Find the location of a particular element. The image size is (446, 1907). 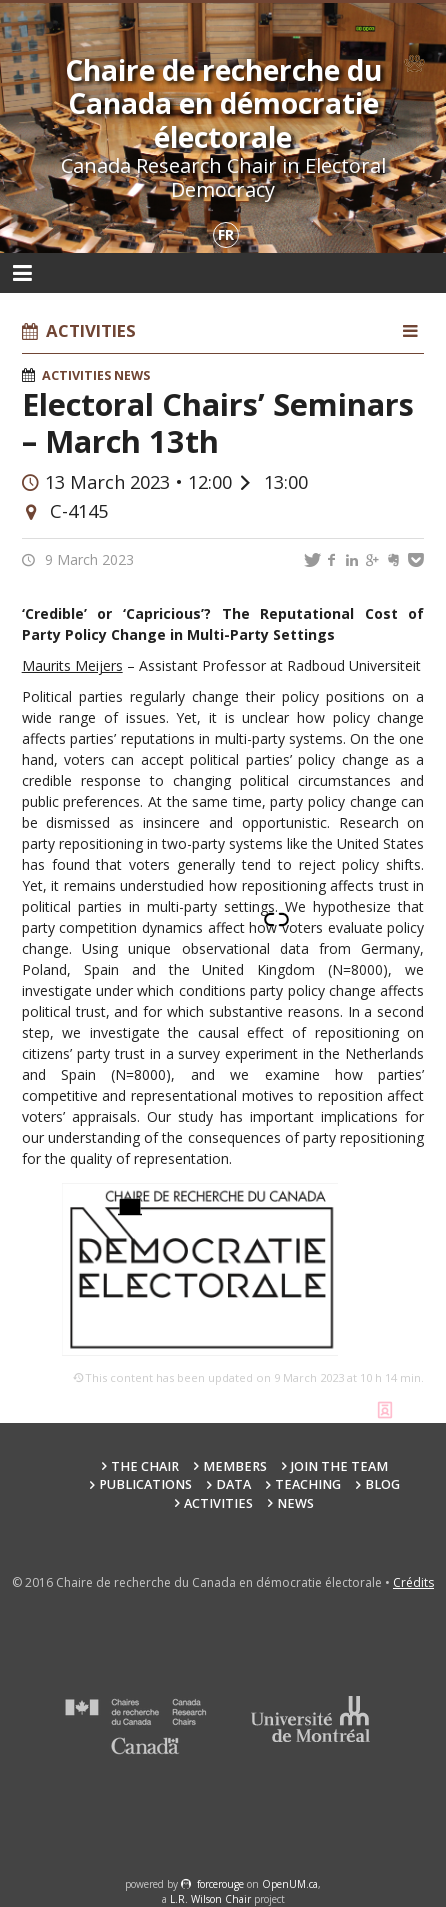

access pet-related features or settings is located at coordinates (414, 63).